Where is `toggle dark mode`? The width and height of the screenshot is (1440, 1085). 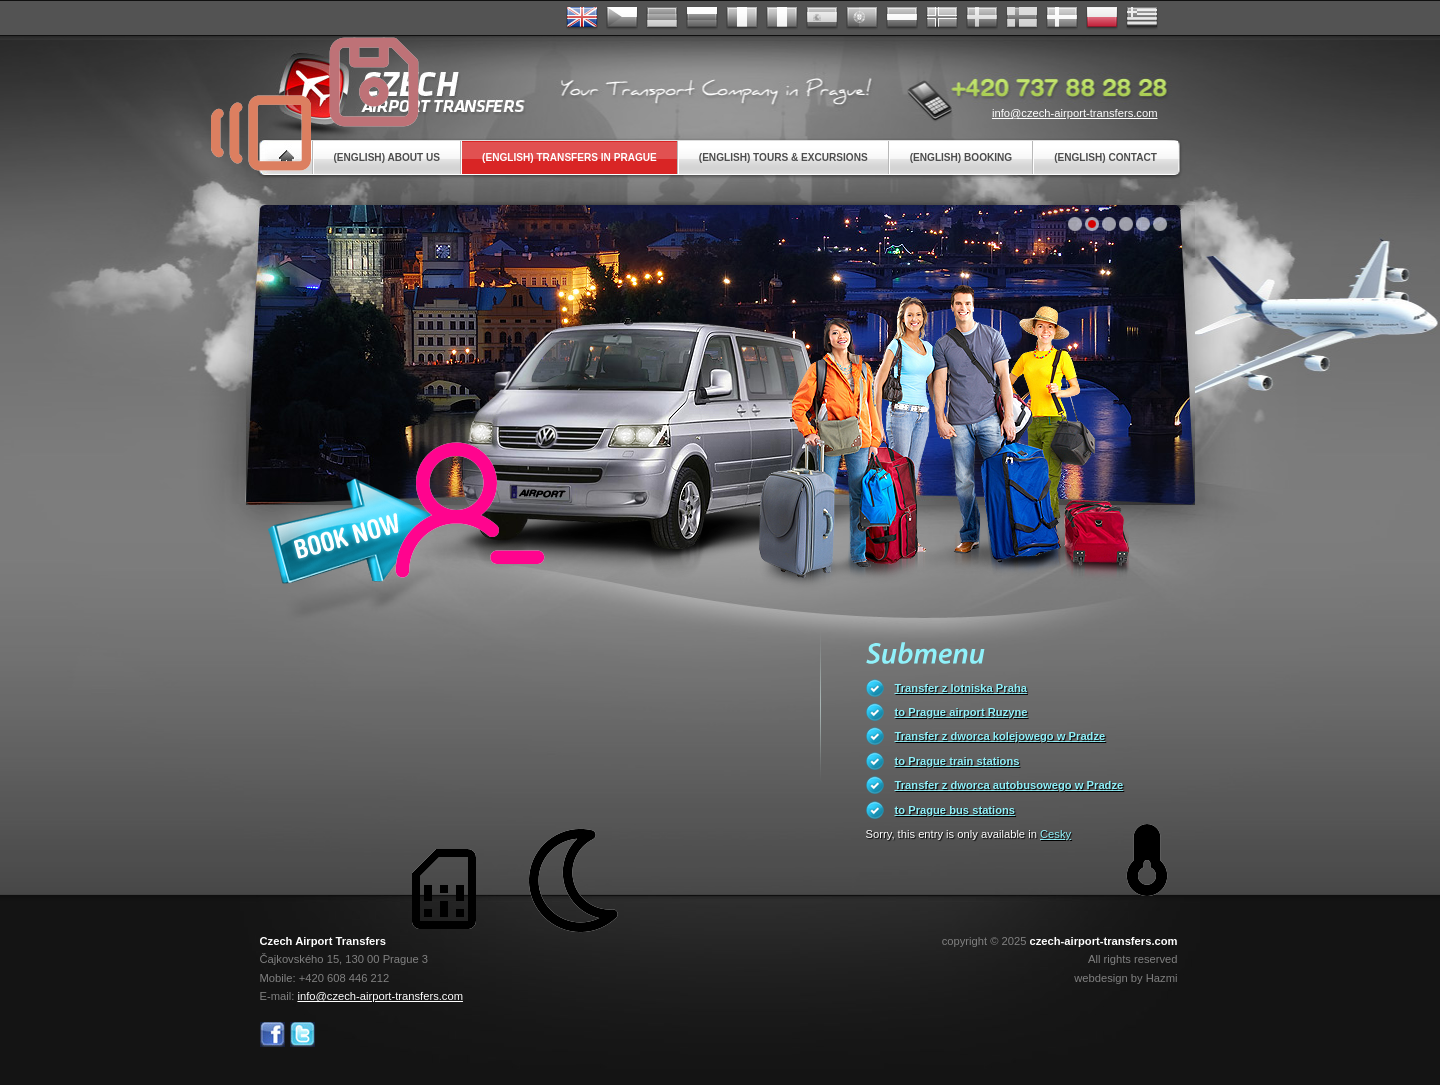
toggle dark mode is located at coordinates (580, 880).